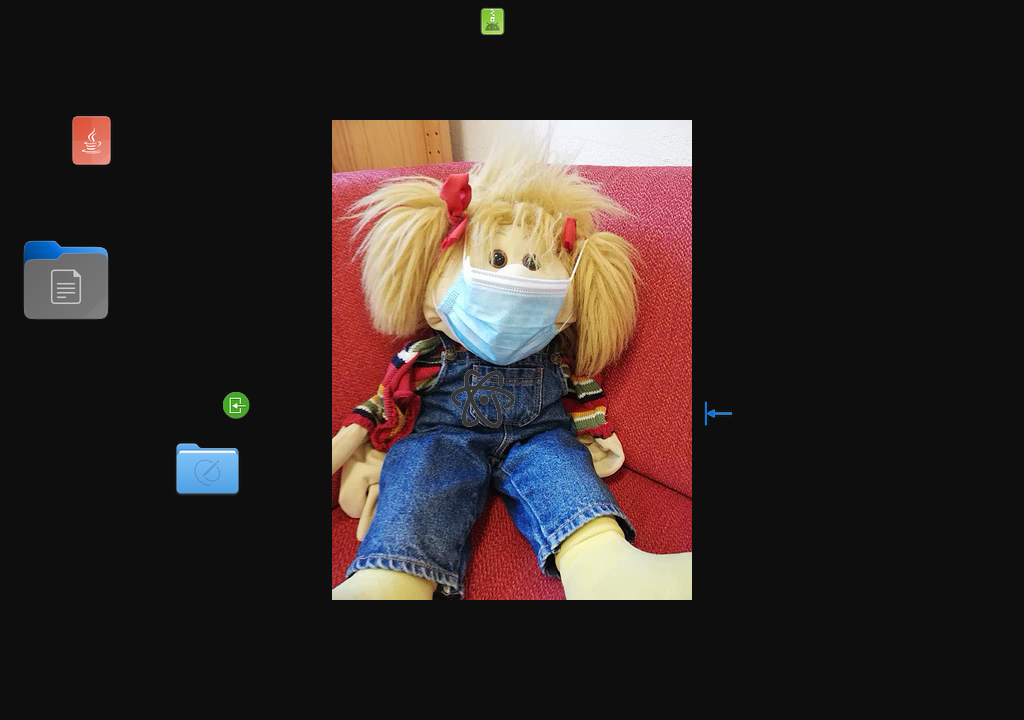  What do you see at coordinates (66, 280) in the screenshot?
I see `open your documents folder` at bounding box center [66, 280].